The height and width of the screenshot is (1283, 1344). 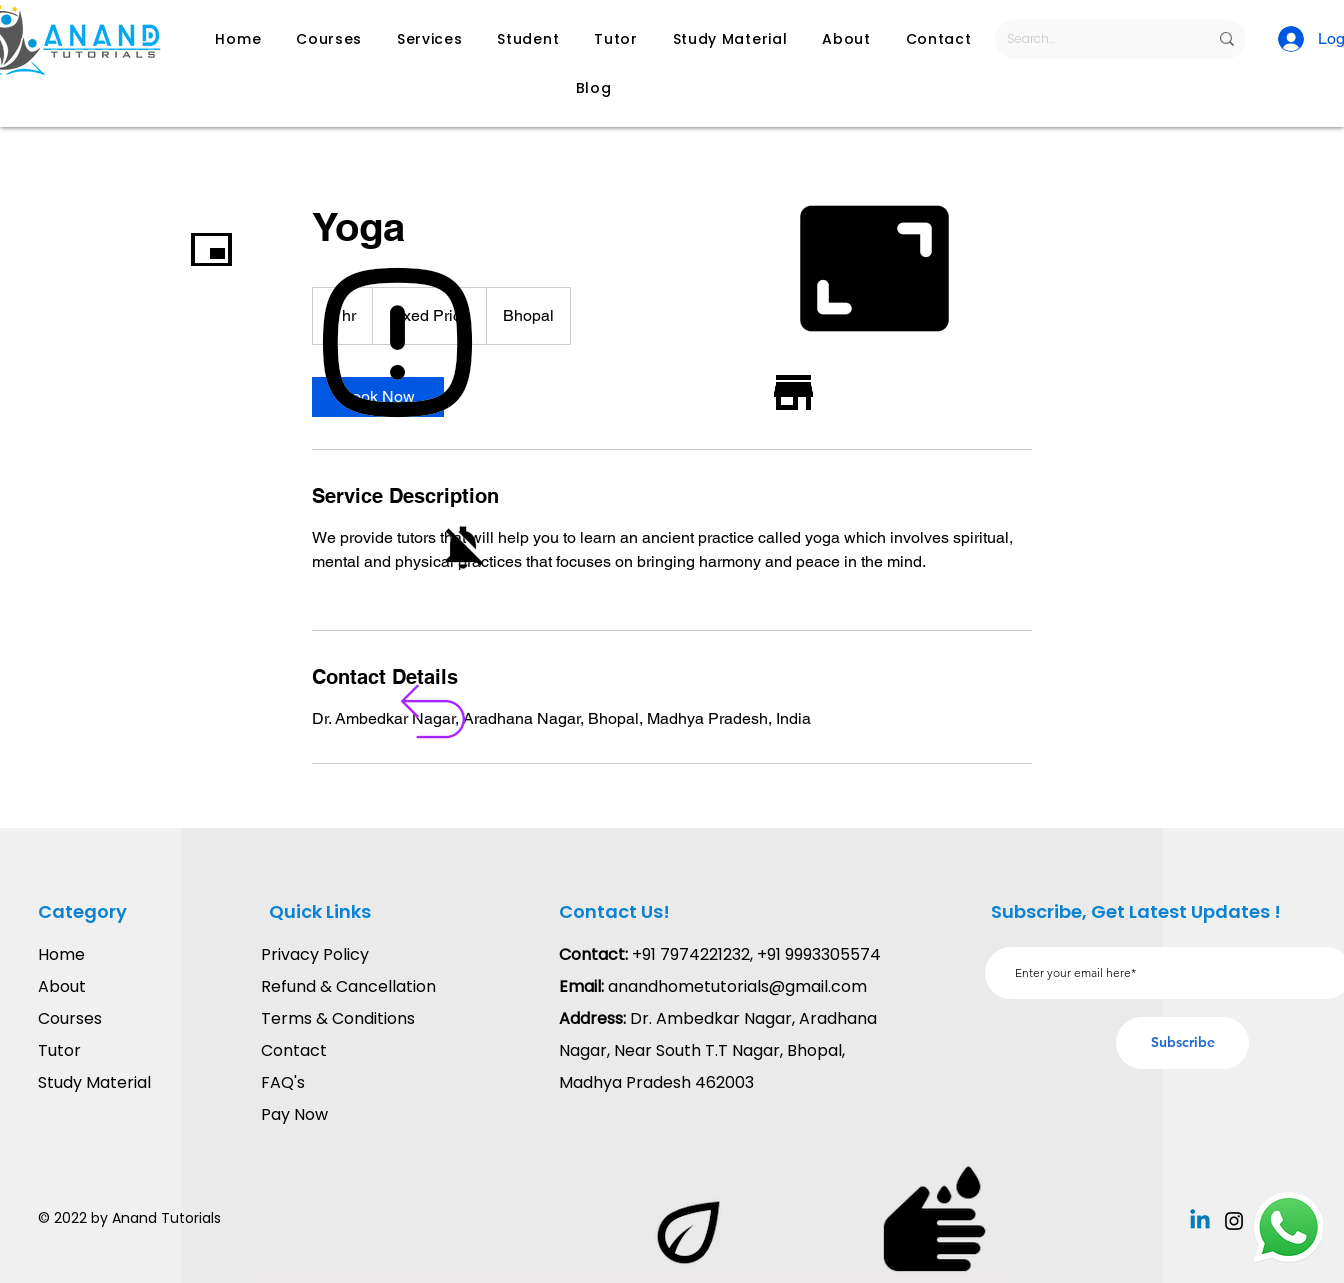 What do you see at coordinates (397, 342) in the screenshot?
I see `view important alert or warning` at bounding box center [397, 342].